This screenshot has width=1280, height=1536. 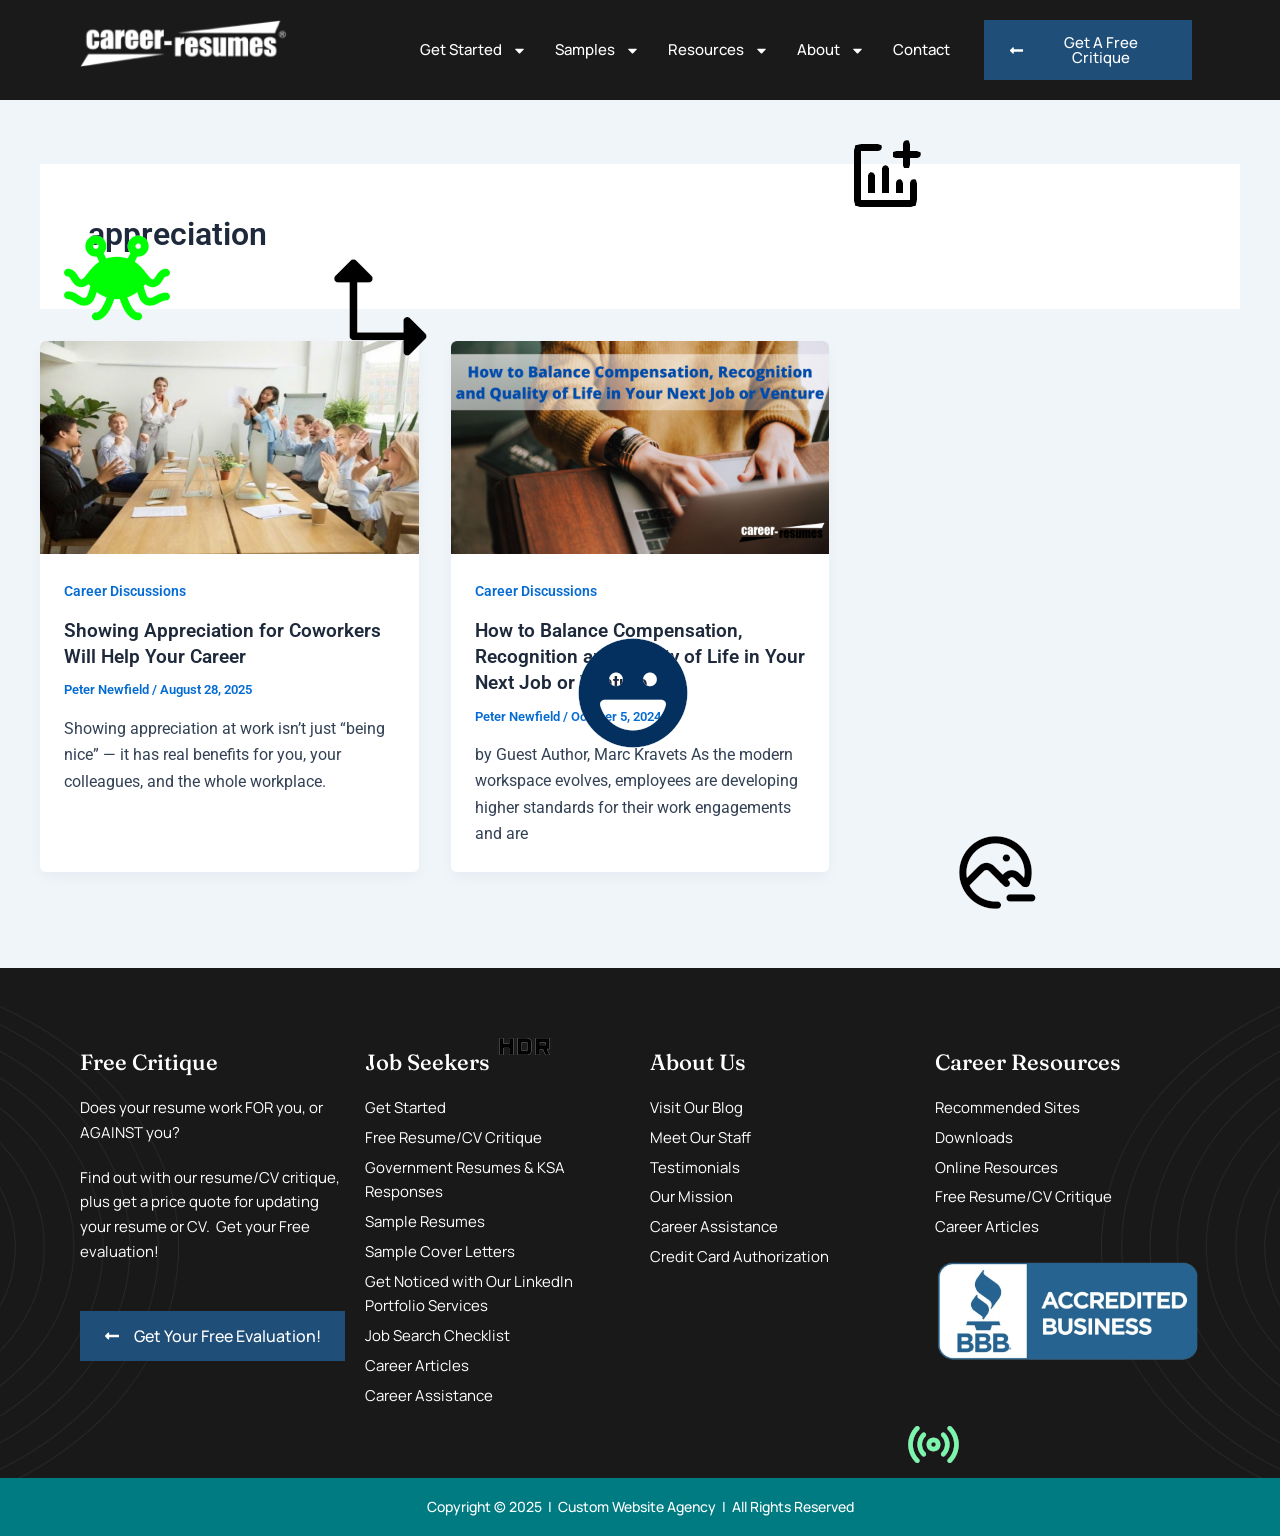 I want to click on remove a photo from your collection, so click(x=995, y=872).